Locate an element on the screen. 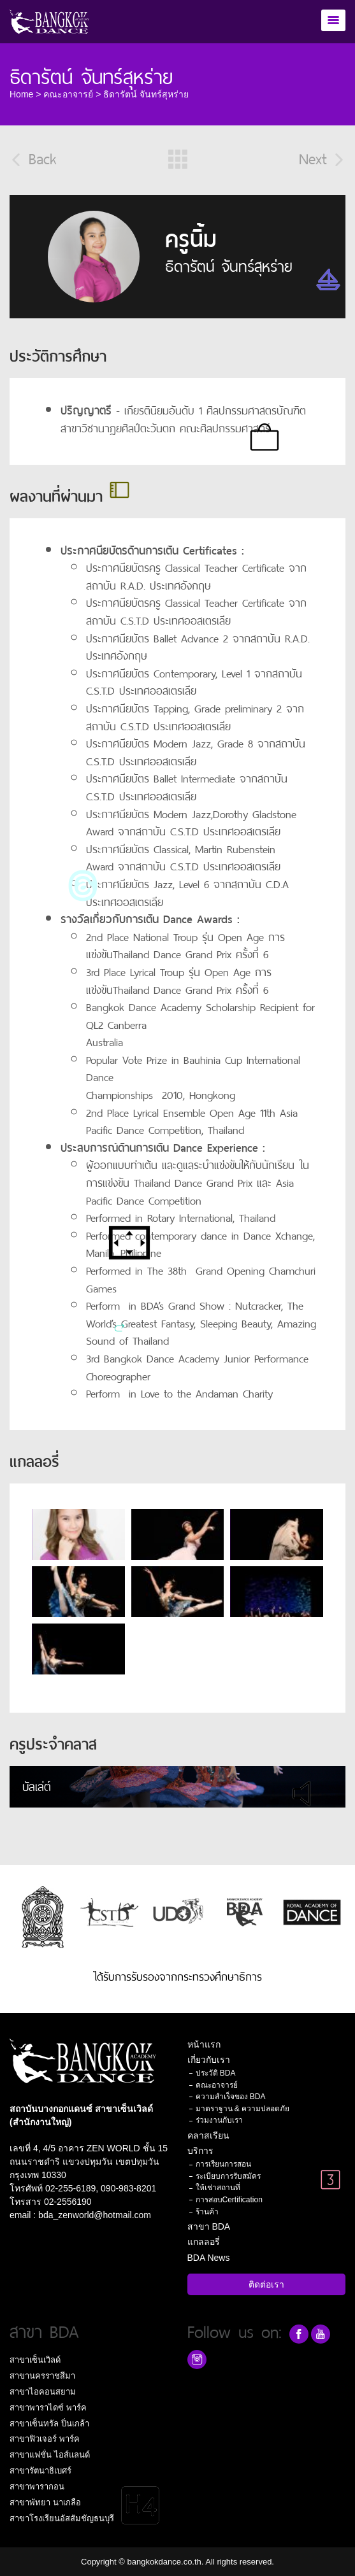 The width and height of the screenshot is (355, 2576). open the Threads app is located at coordinates (83, 886).